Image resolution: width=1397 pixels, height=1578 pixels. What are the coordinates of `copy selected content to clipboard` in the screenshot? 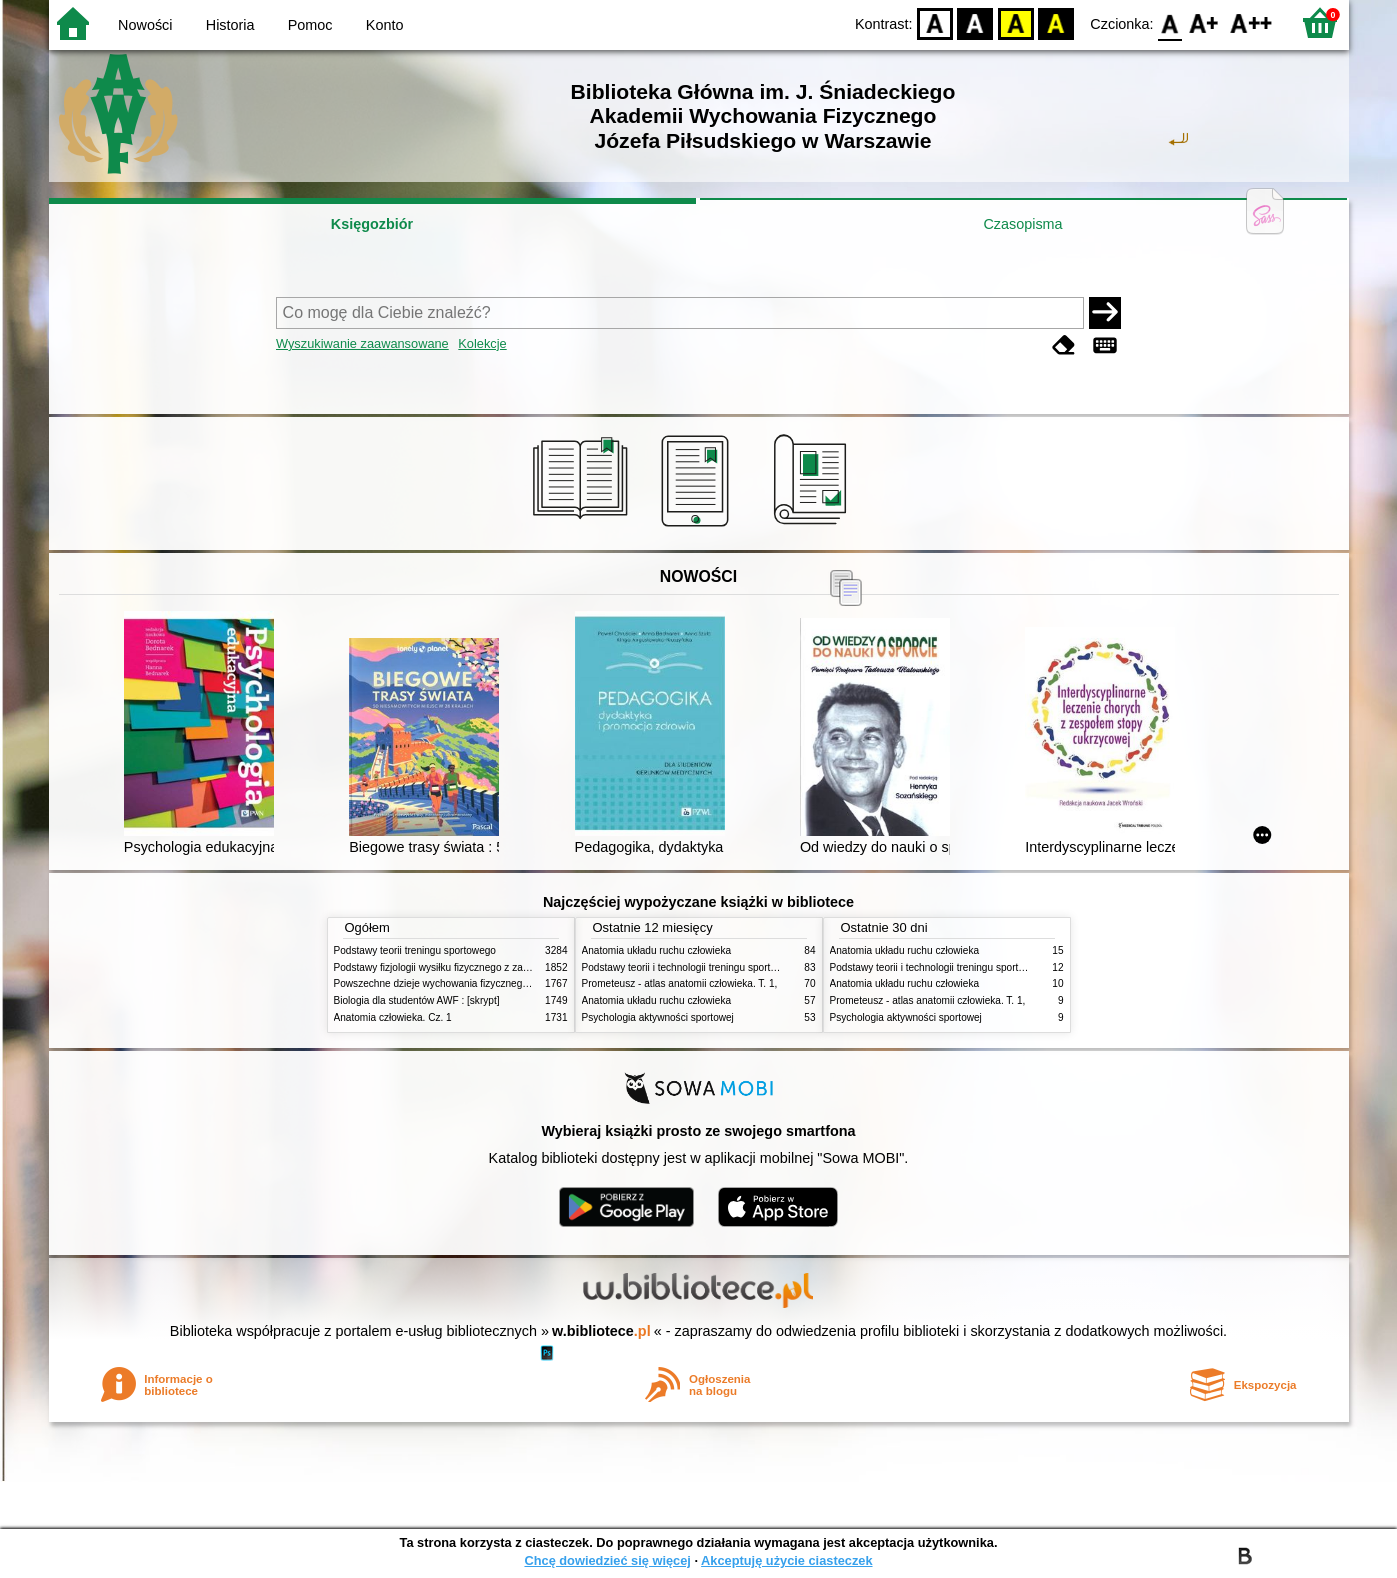 It's located at (846, 588).